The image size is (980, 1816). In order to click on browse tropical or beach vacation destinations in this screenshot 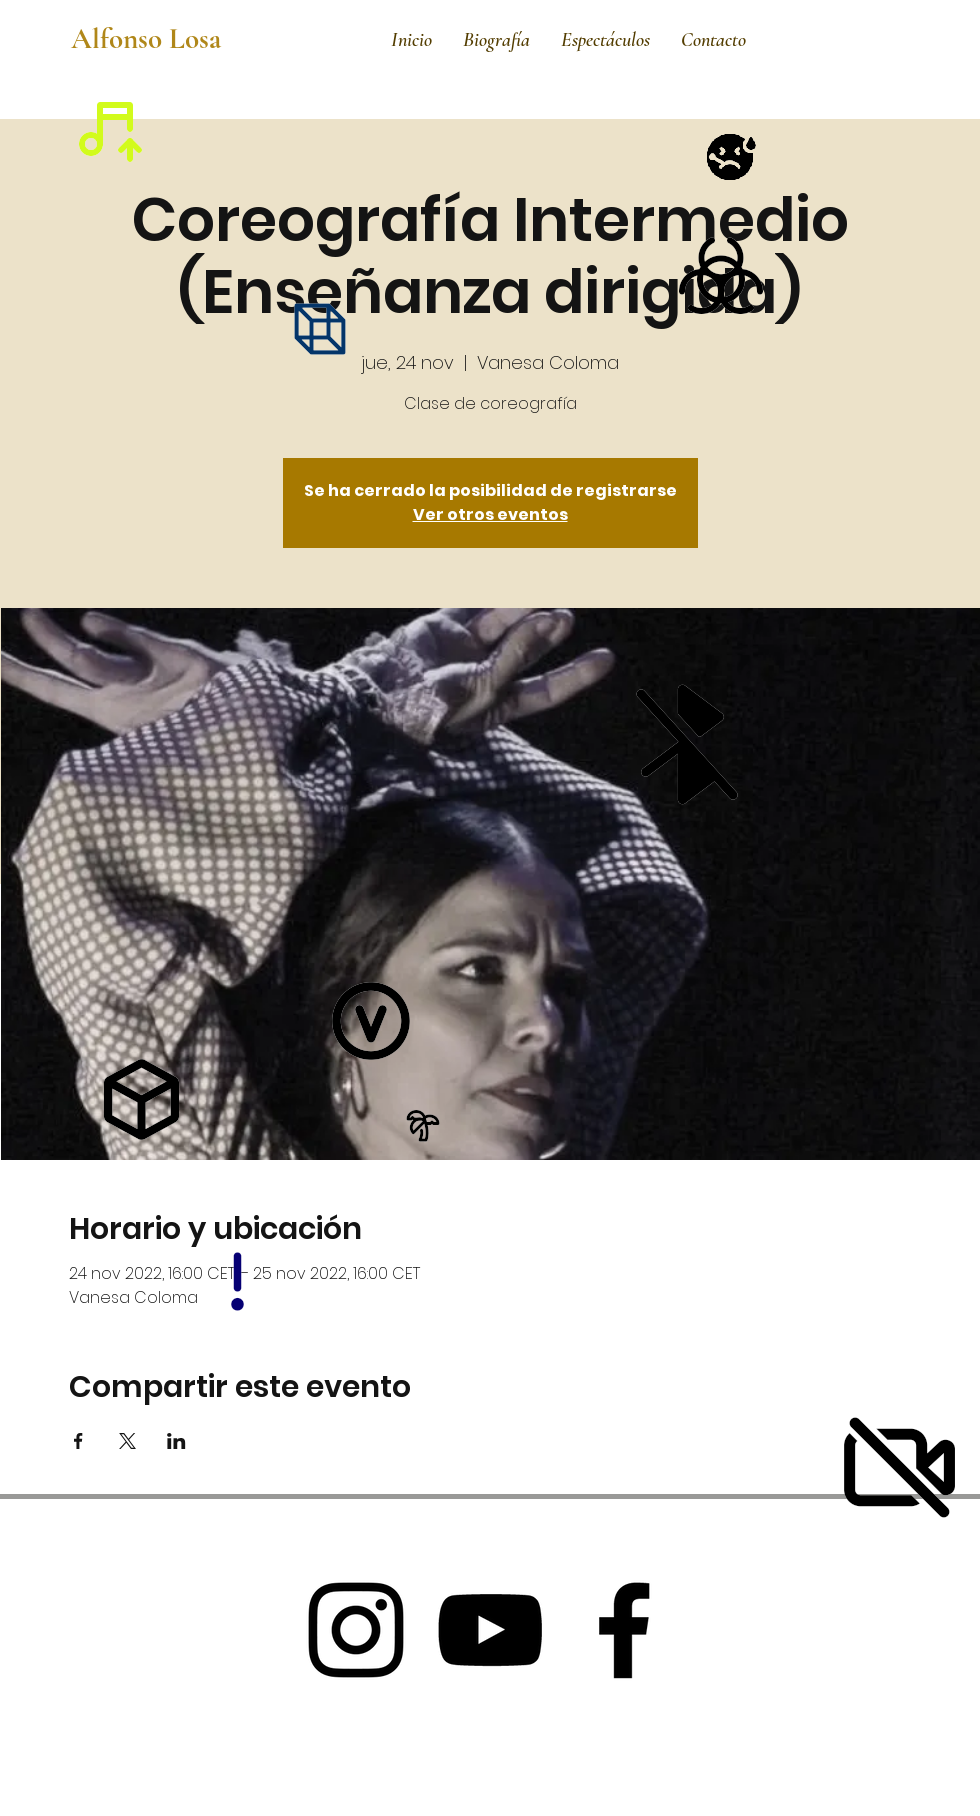, I will do `click(423, 1125)`.